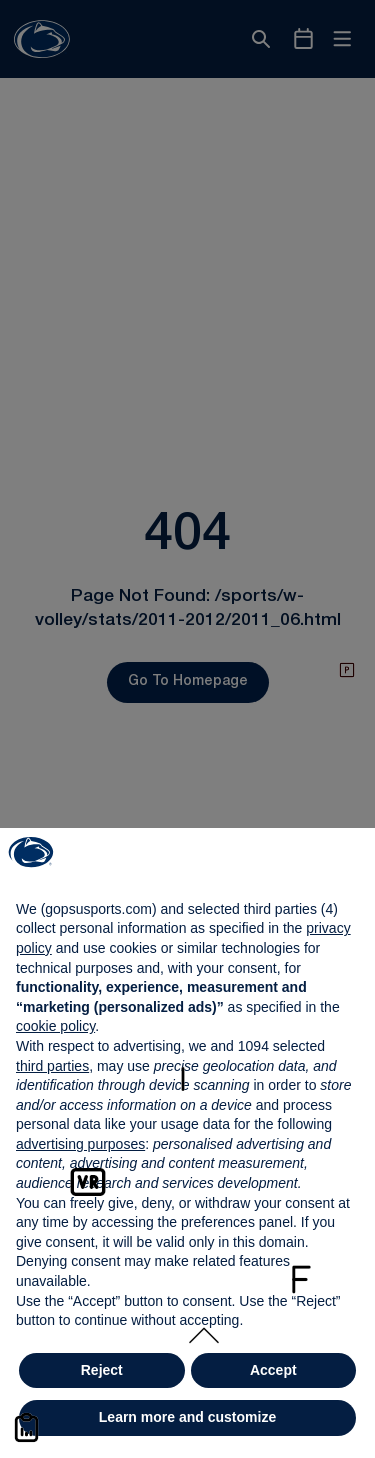 Image resolution: width=375 pixels, height=1458 pixels. I want to click on collapse or minimize a section, so click(204, 1344).